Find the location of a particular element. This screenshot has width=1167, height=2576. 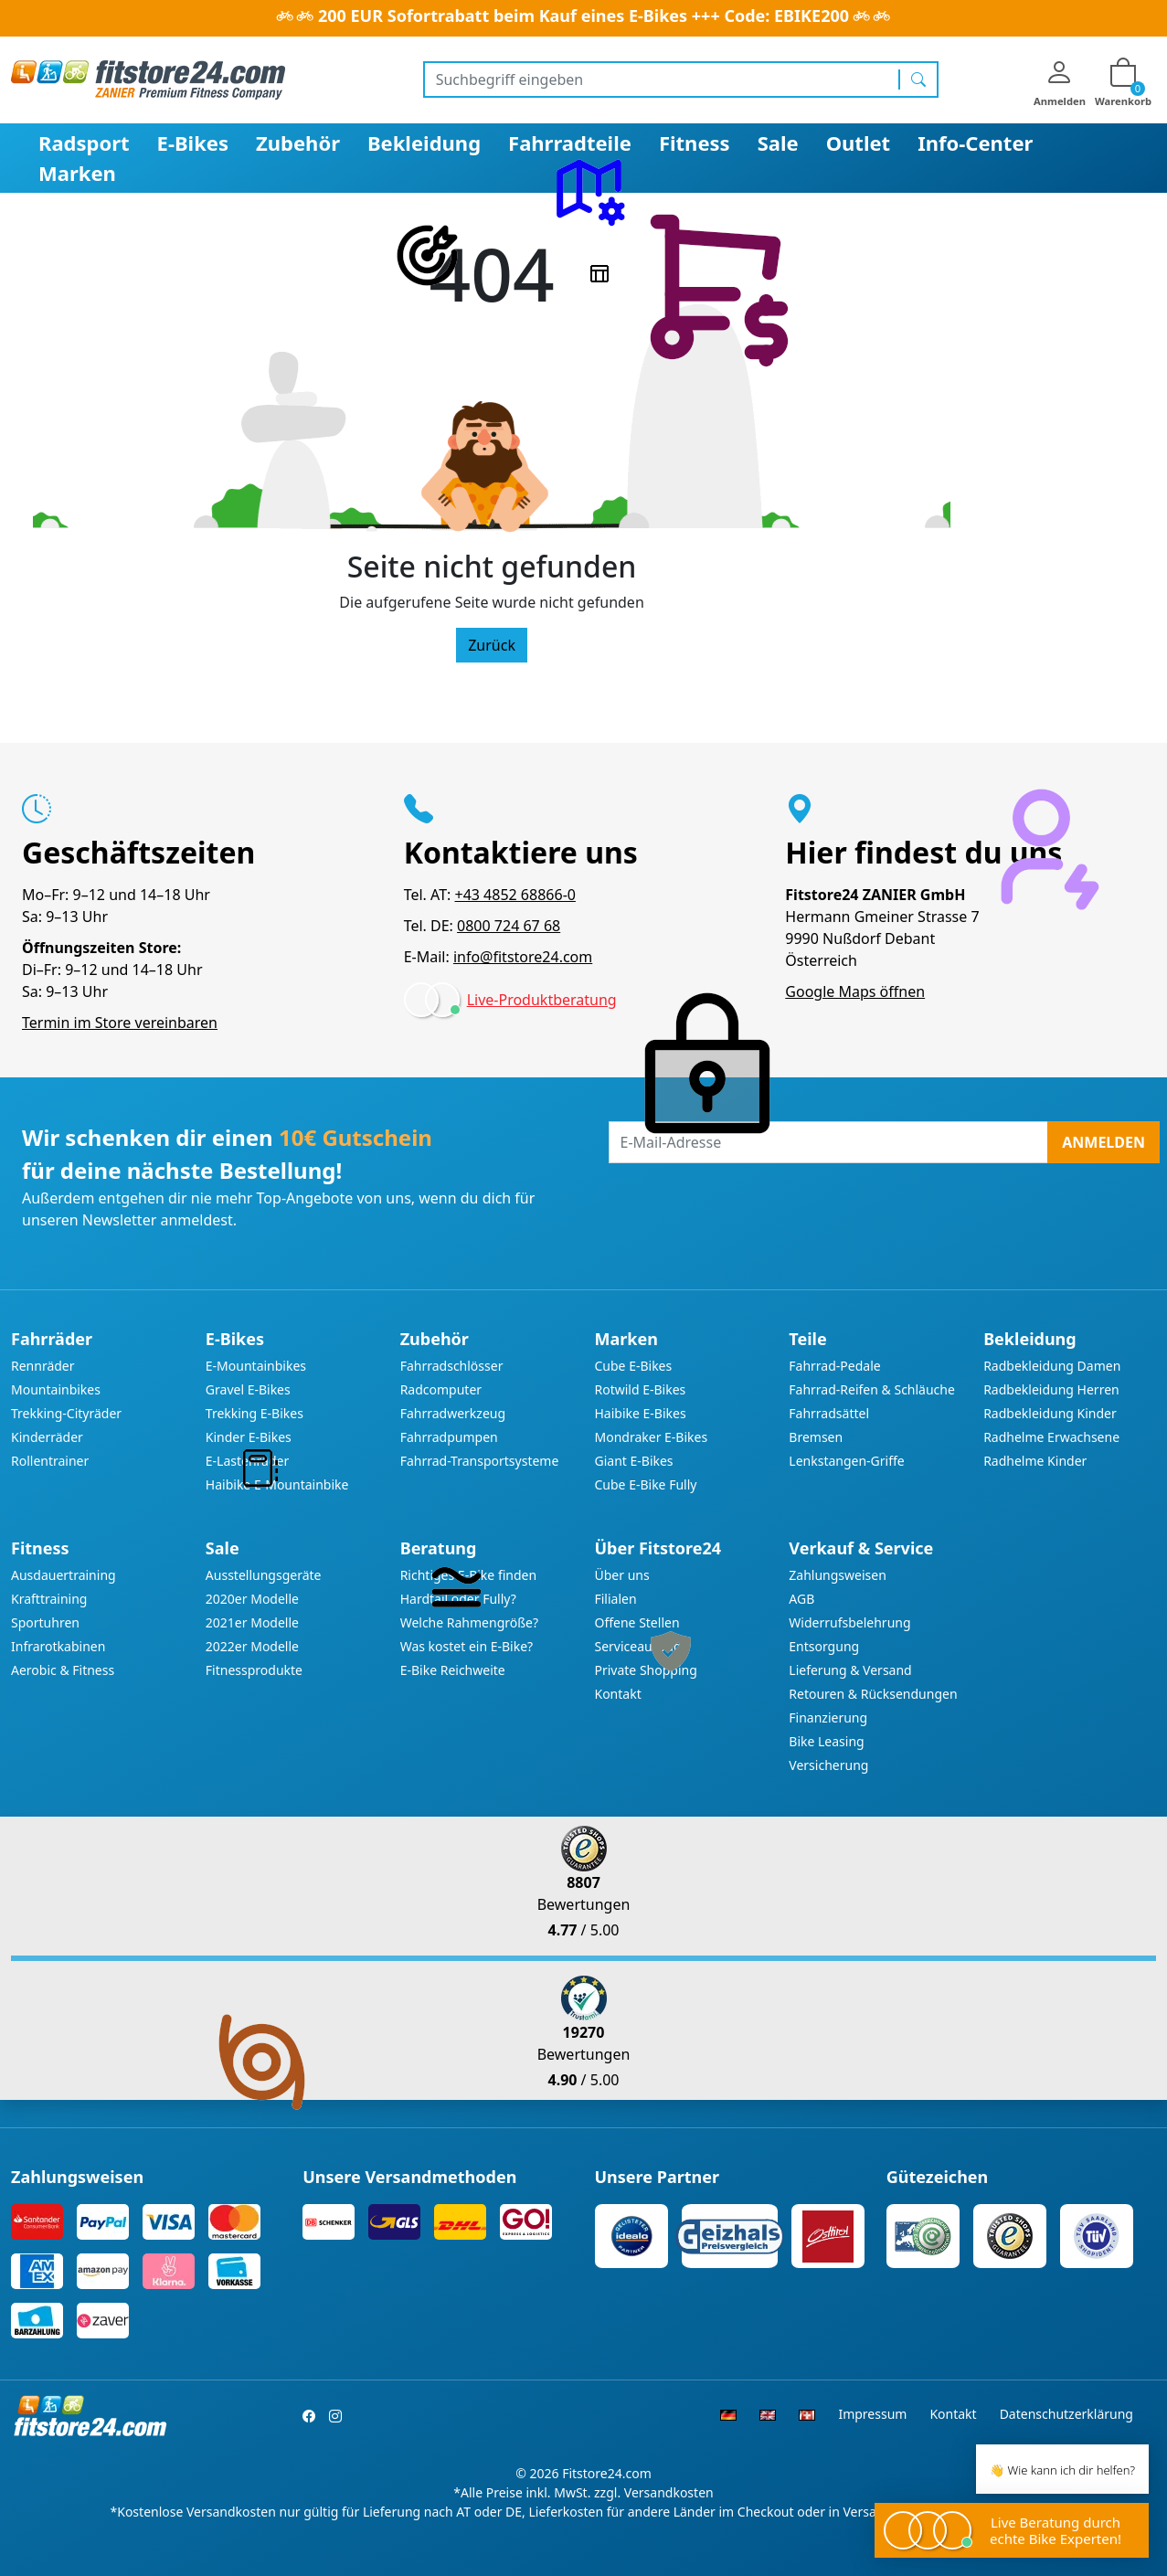

set or view your goals is located at coordinates (427, 255).